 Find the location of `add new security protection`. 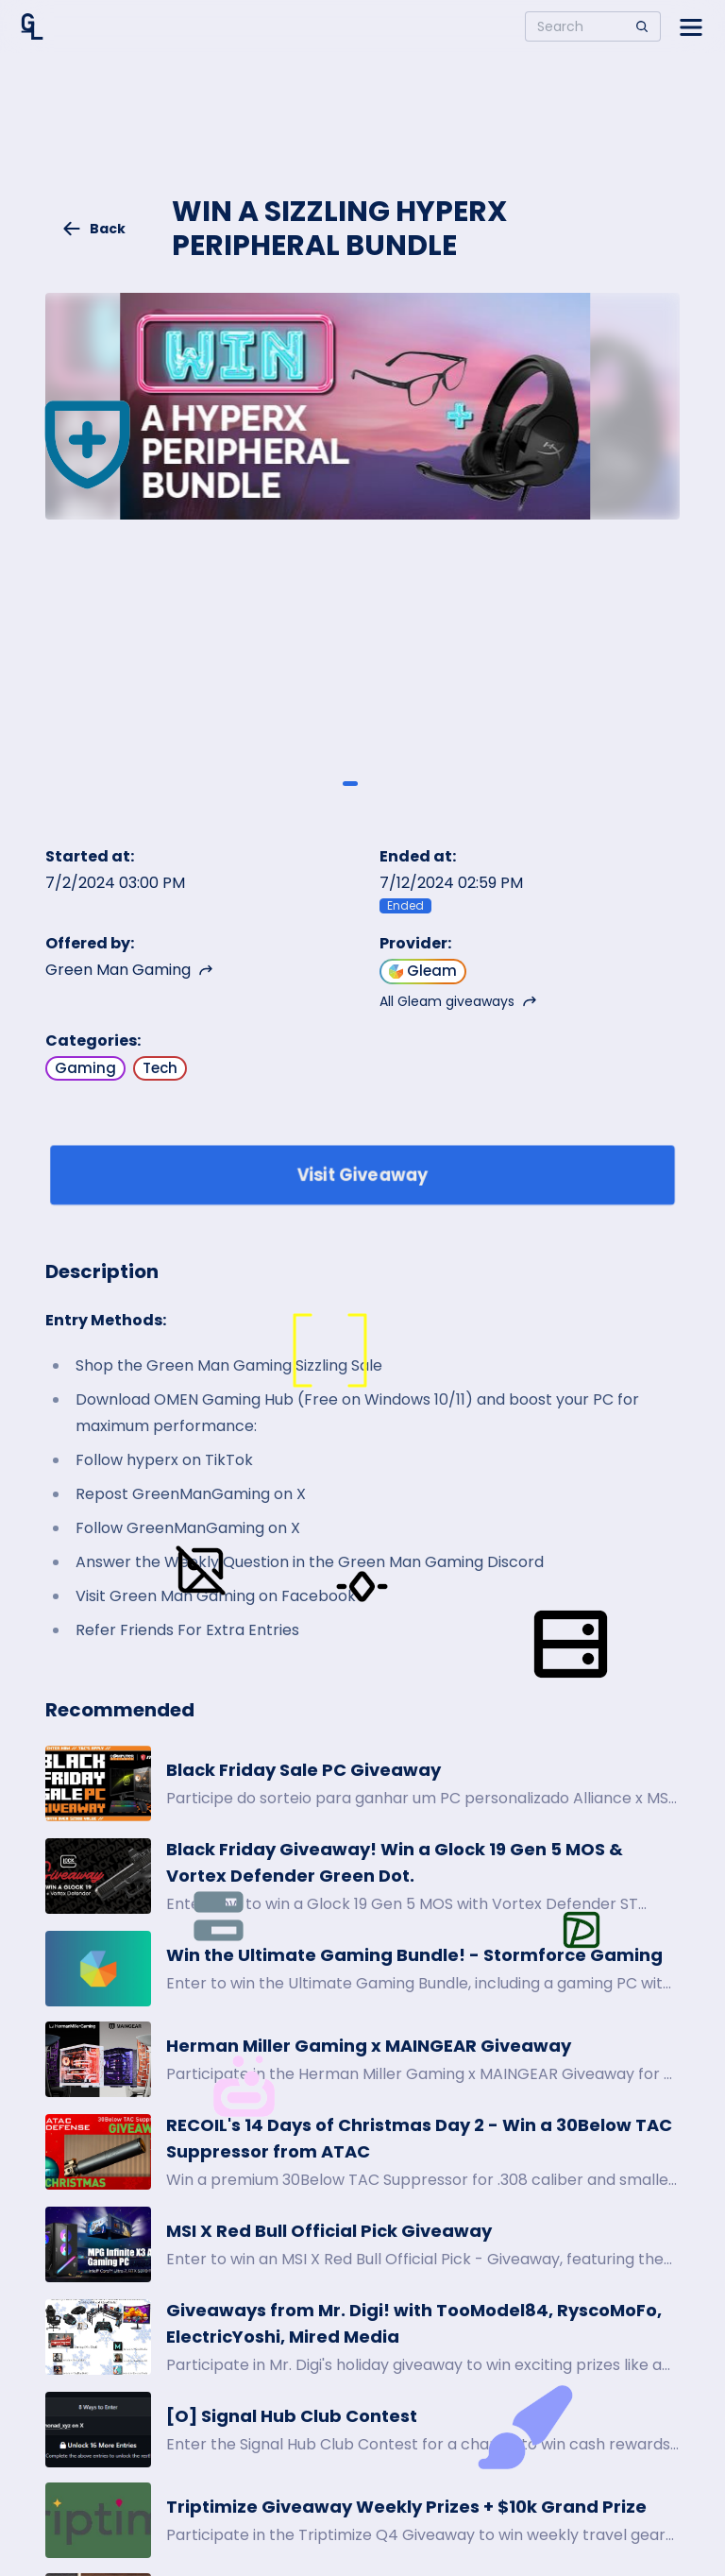

add new security protection is located at coordinates (87, 439).